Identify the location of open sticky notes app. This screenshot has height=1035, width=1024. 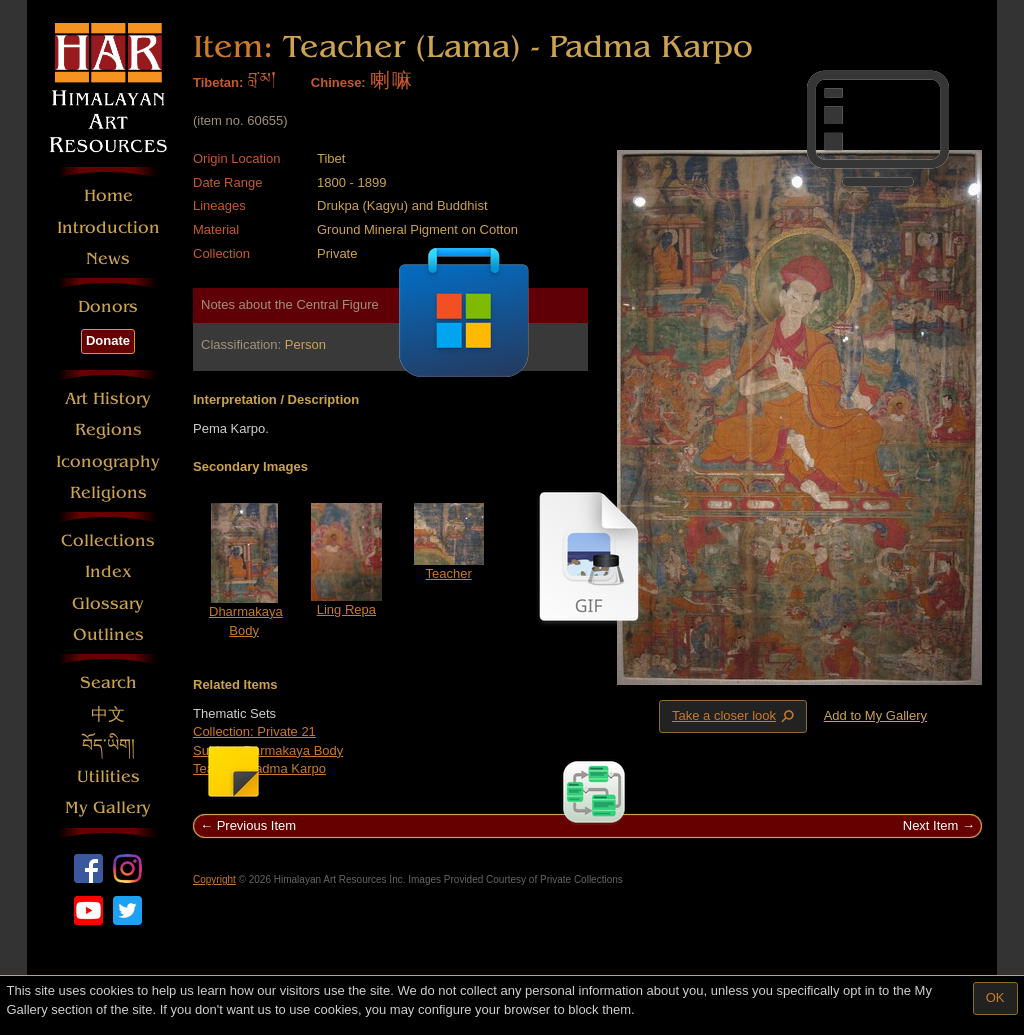
(233, 771).